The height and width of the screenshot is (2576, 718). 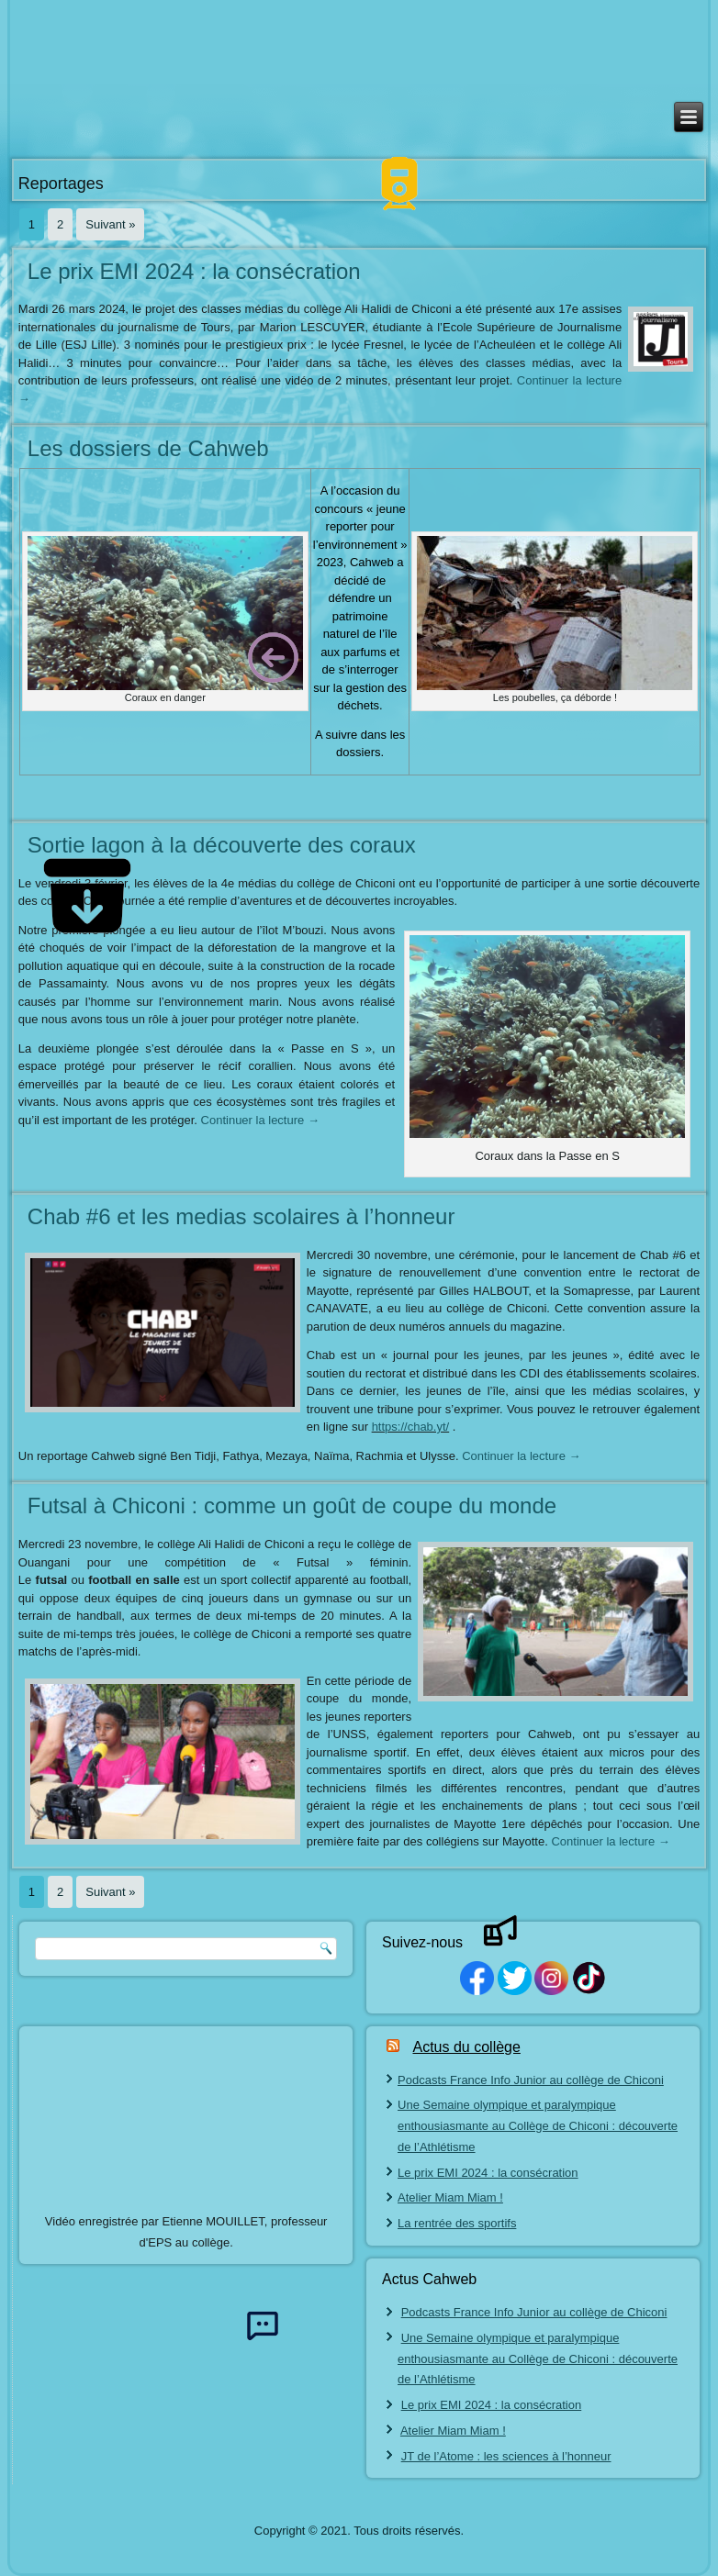 I want to click on construction or building in progress, so click(x=500, y=1932).